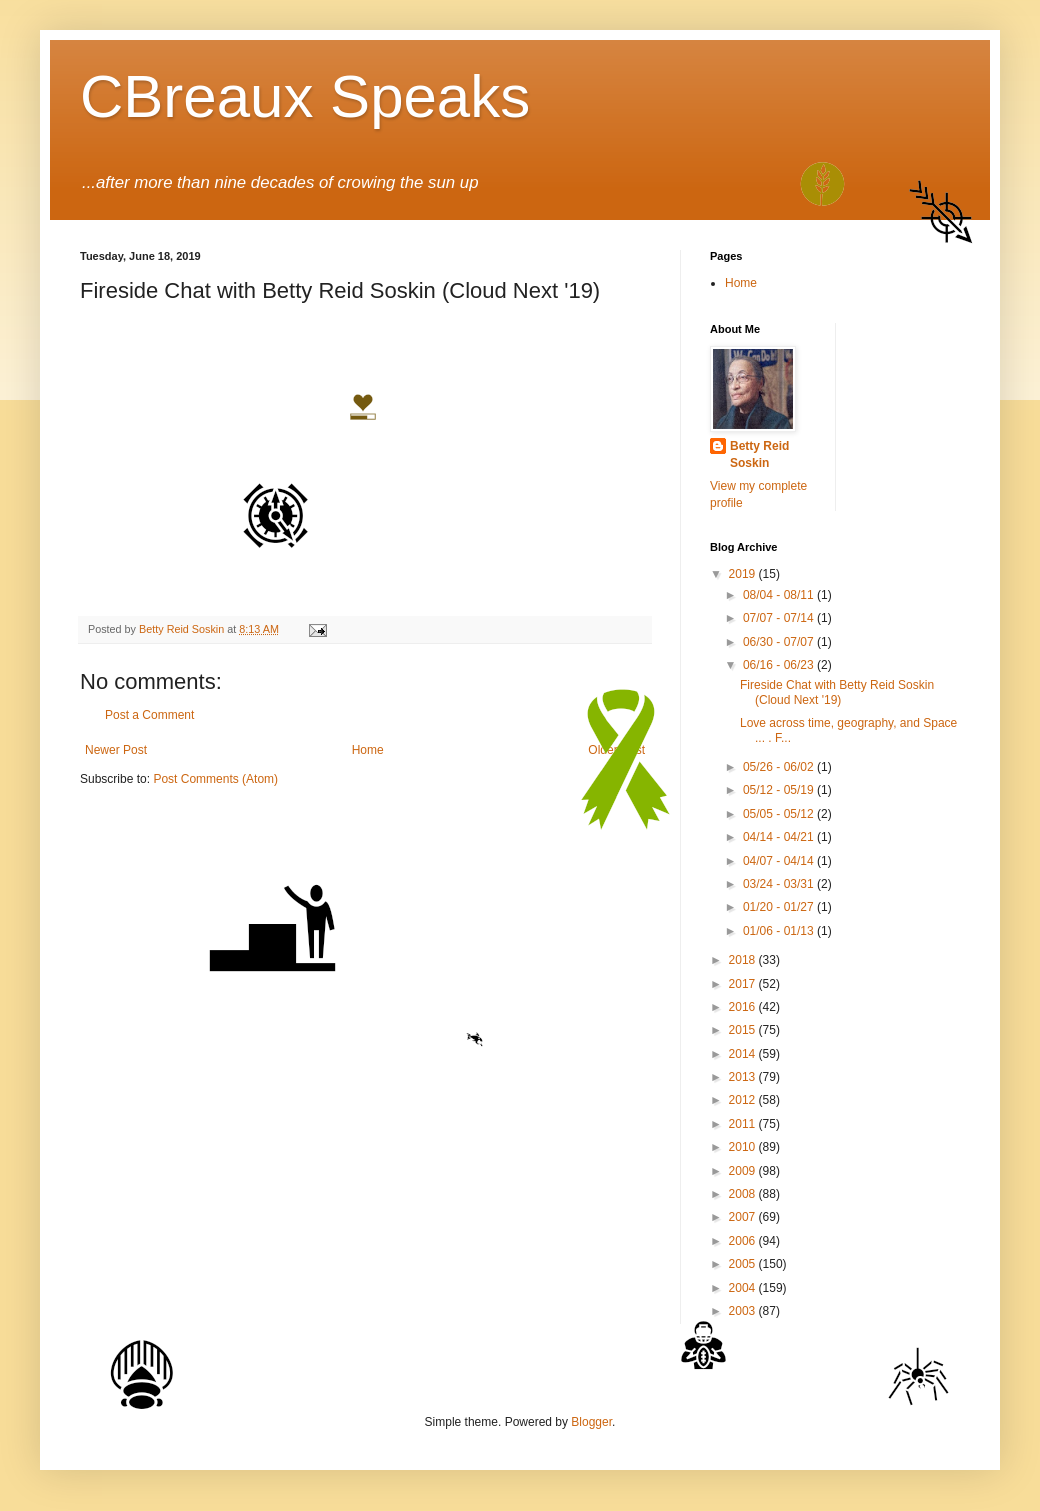 The height and width of the screenshot is (1511, 1040). I want to click on represents a beetle or insect creature in a game interface, so click(141, 1375).